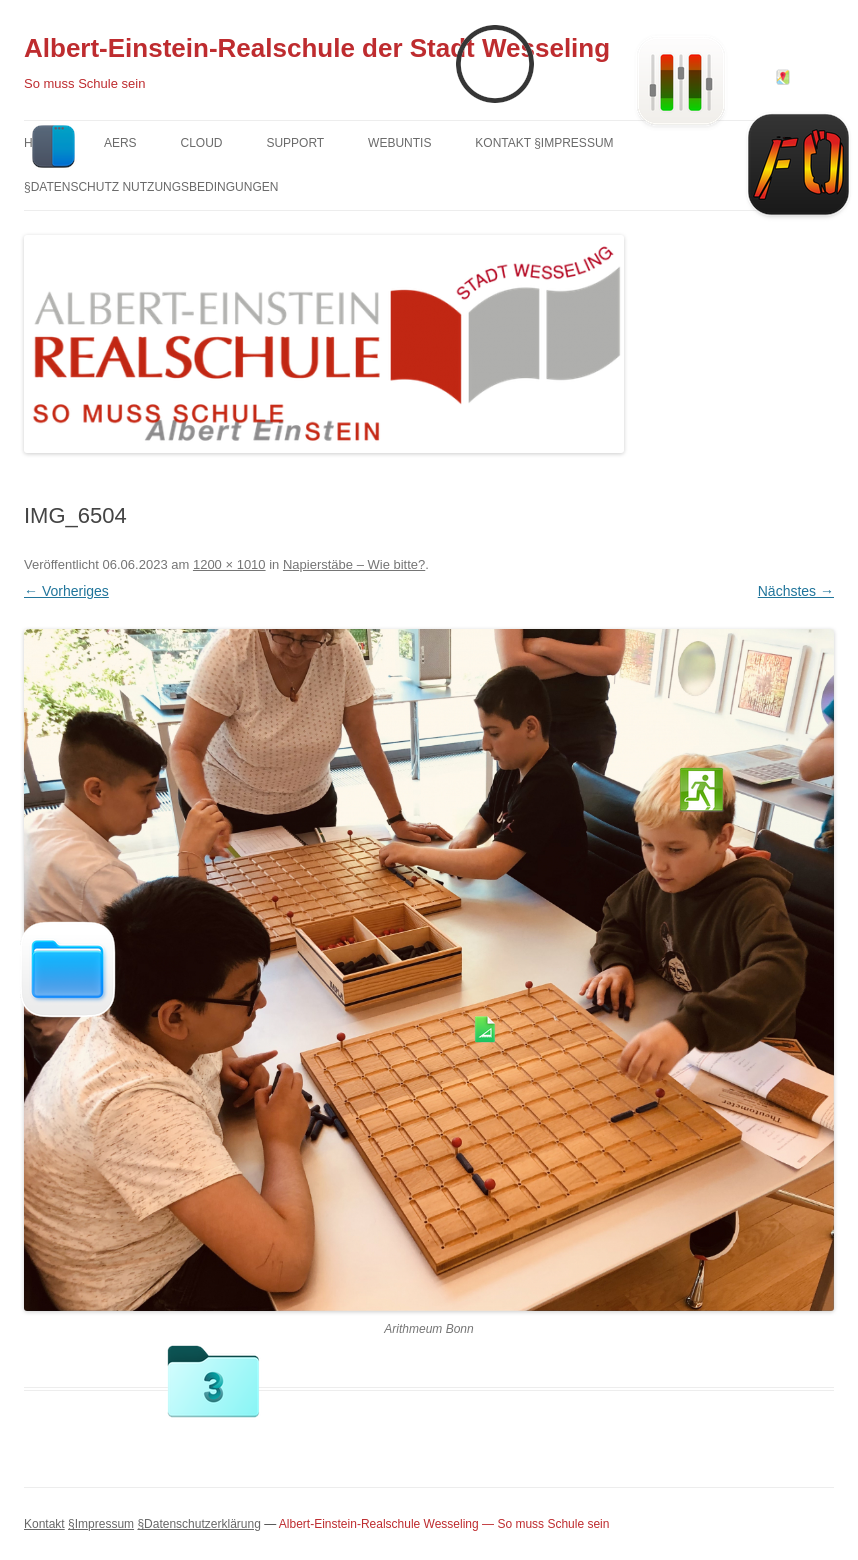 This screenshot has width=858, height=1560. I want to click on open a UI designer or interface builder file, so click(516, 1029).